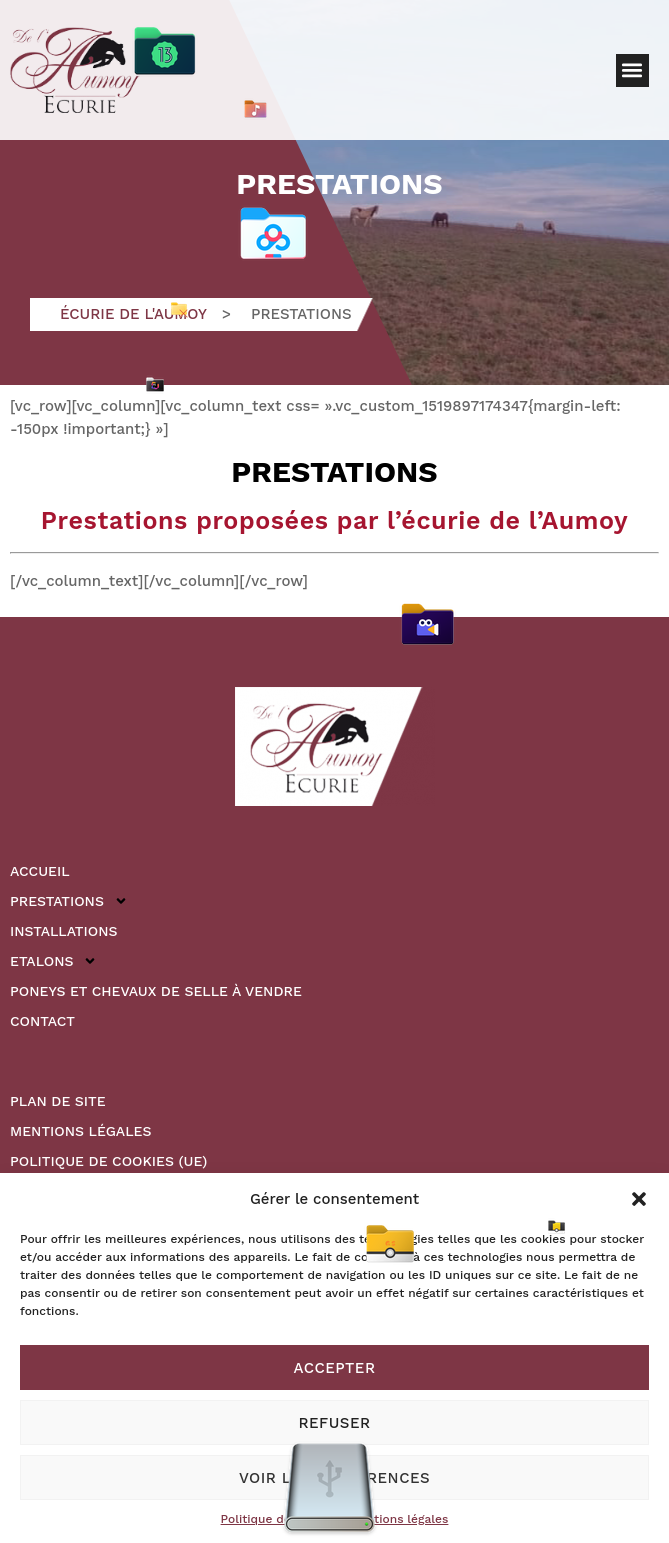  I want to click on open Baidu Netdisk cloud storage folder, so click(273, 235).